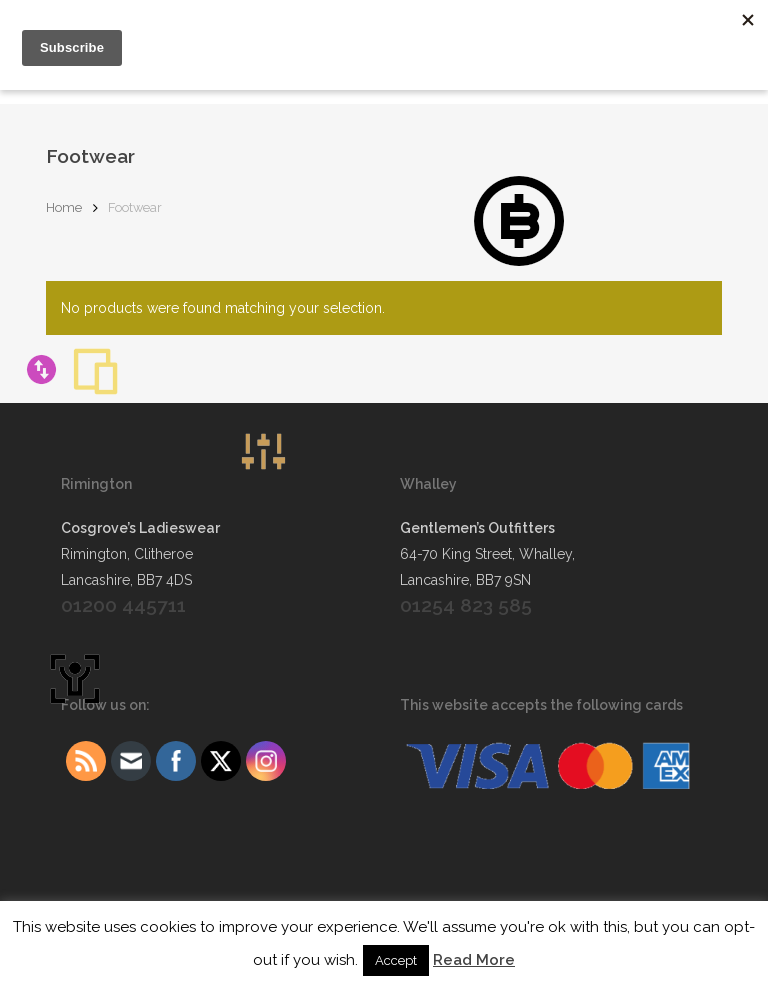  I want to click on view connected devices, so click(94, 371).